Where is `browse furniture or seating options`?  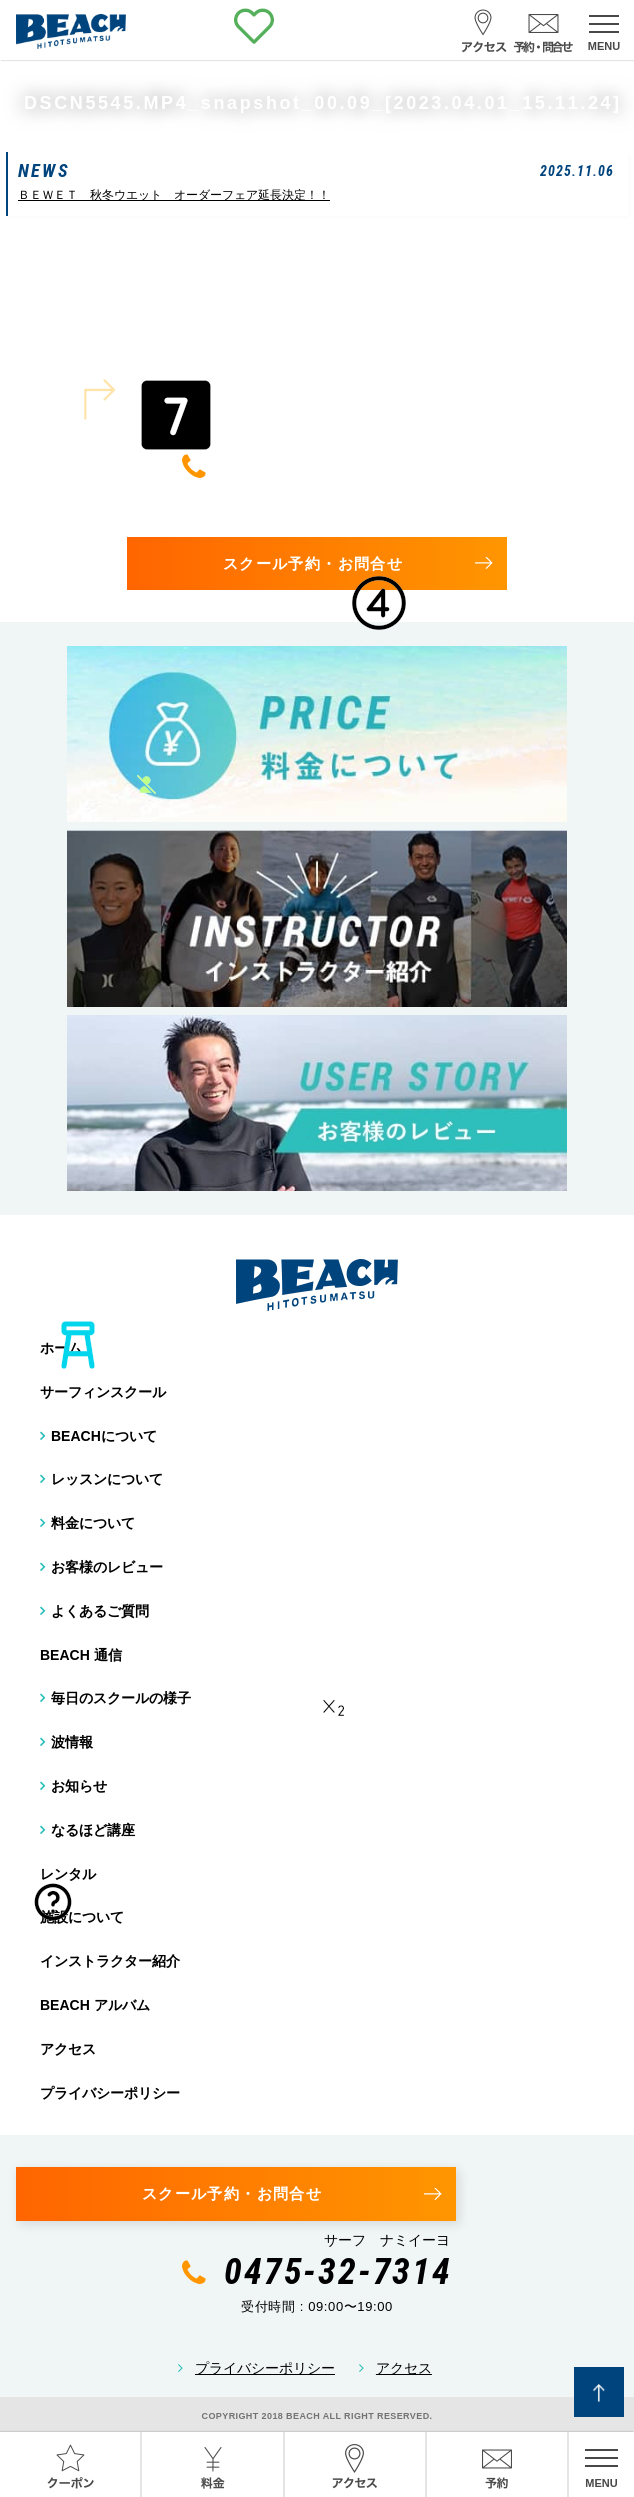 browse furniture or seating options is located at coordinates (78, 1345).